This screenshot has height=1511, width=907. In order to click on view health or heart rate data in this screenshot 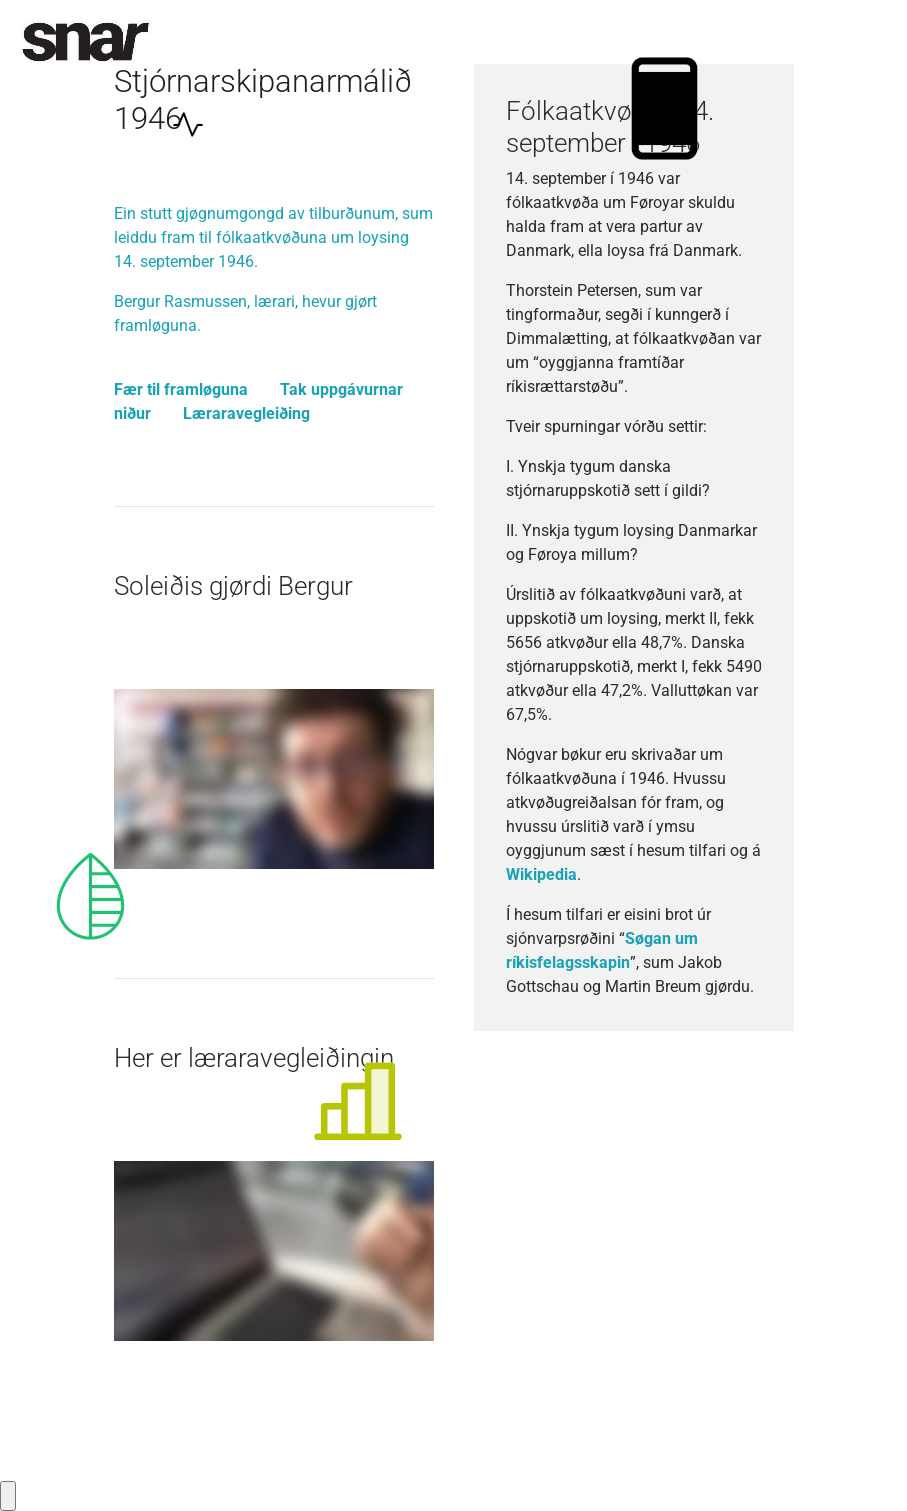, I will do `click(188, 125)`.